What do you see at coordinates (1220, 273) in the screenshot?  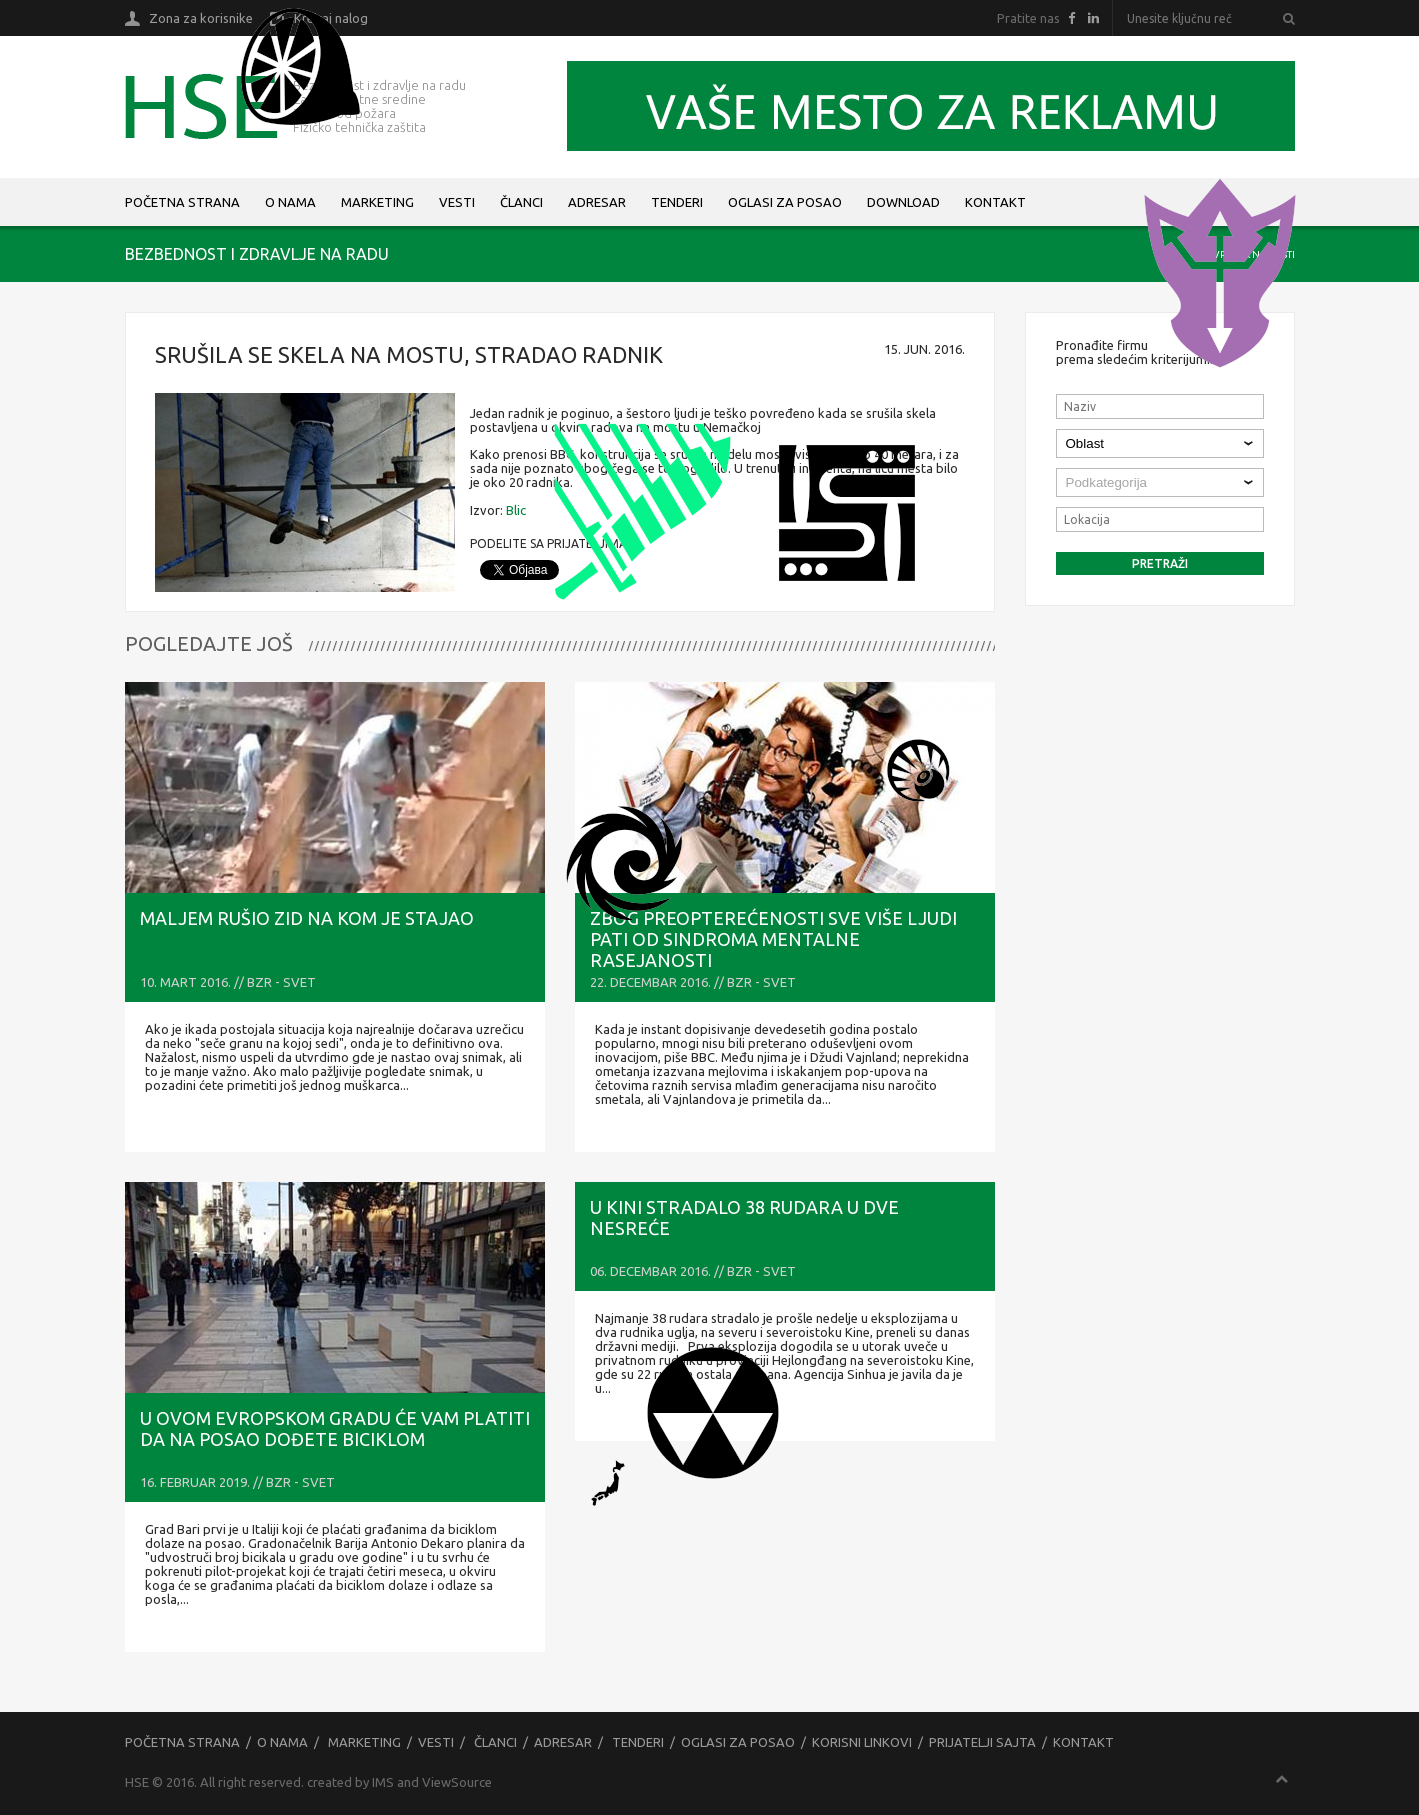 I see `select trident shield weapon or defense item` at bounding box center [1220, 273].